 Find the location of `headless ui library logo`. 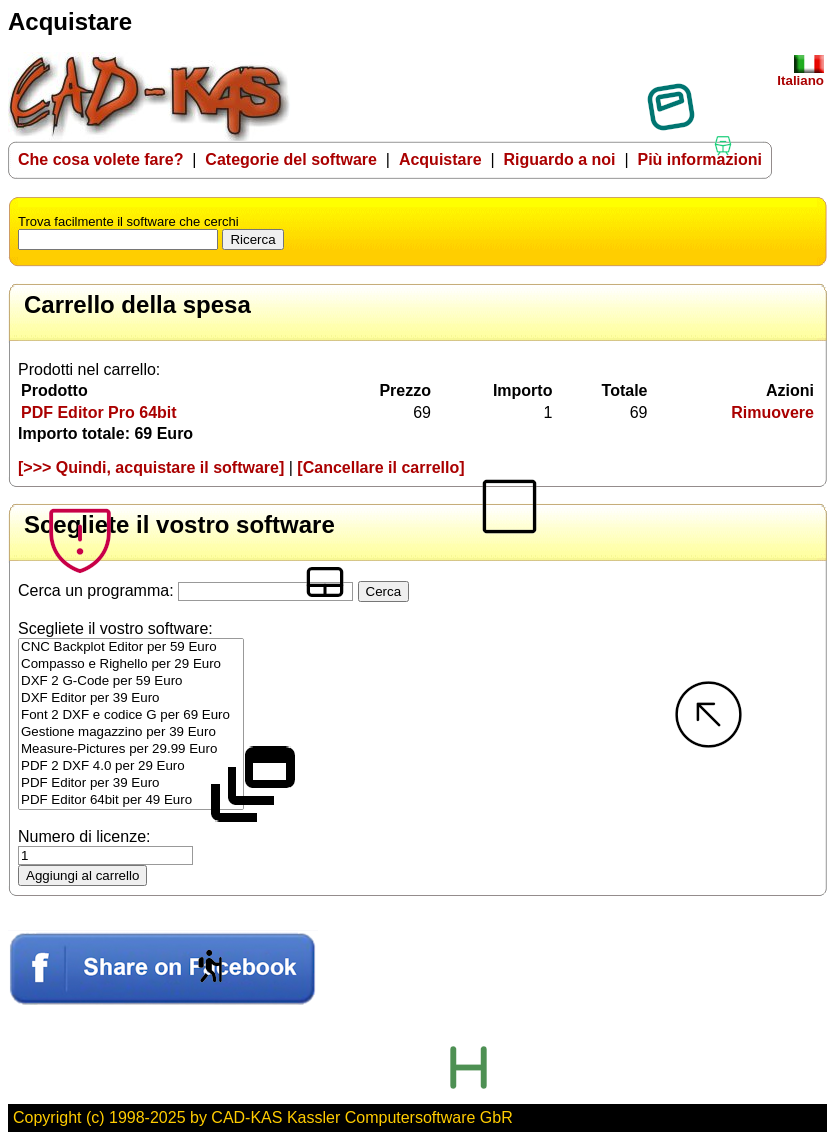

headless ui library logo is located at coordinates (671, 107).